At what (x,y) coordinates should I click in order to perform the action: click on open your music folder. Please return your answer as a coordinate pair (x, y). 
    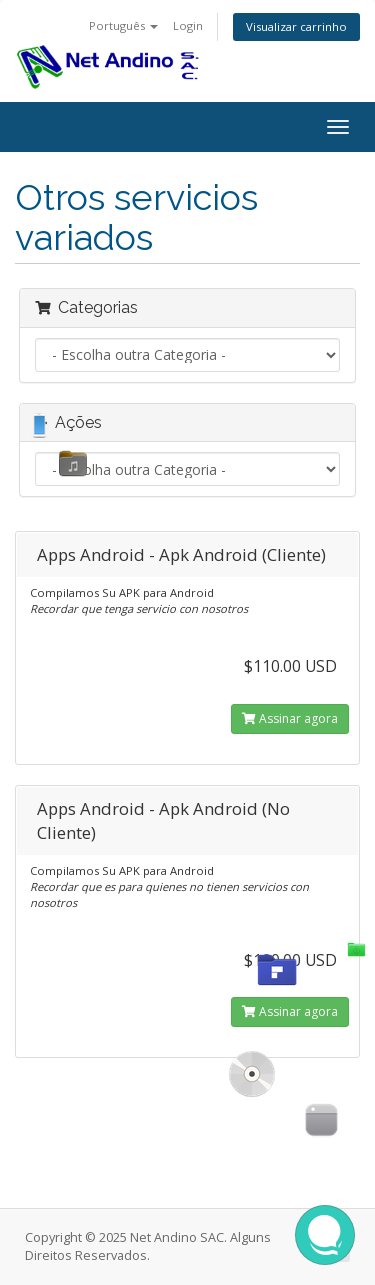
    Looking at the image, I should click on (73, 463).